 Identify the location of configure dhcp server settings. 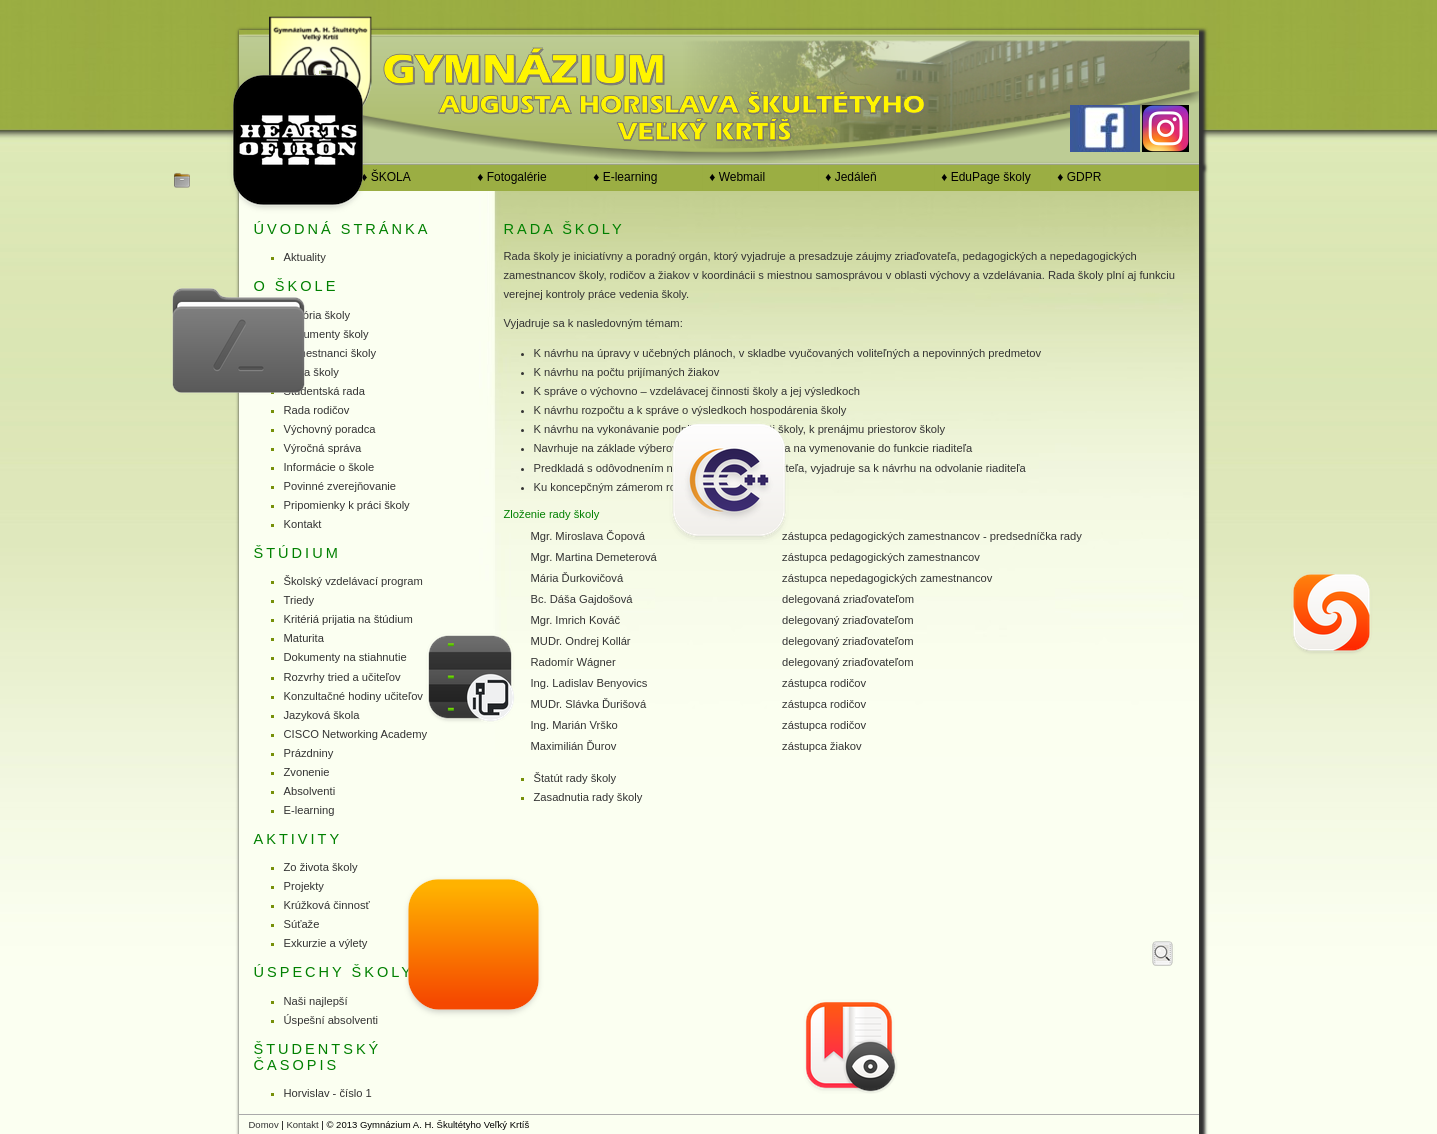
(470, 677).